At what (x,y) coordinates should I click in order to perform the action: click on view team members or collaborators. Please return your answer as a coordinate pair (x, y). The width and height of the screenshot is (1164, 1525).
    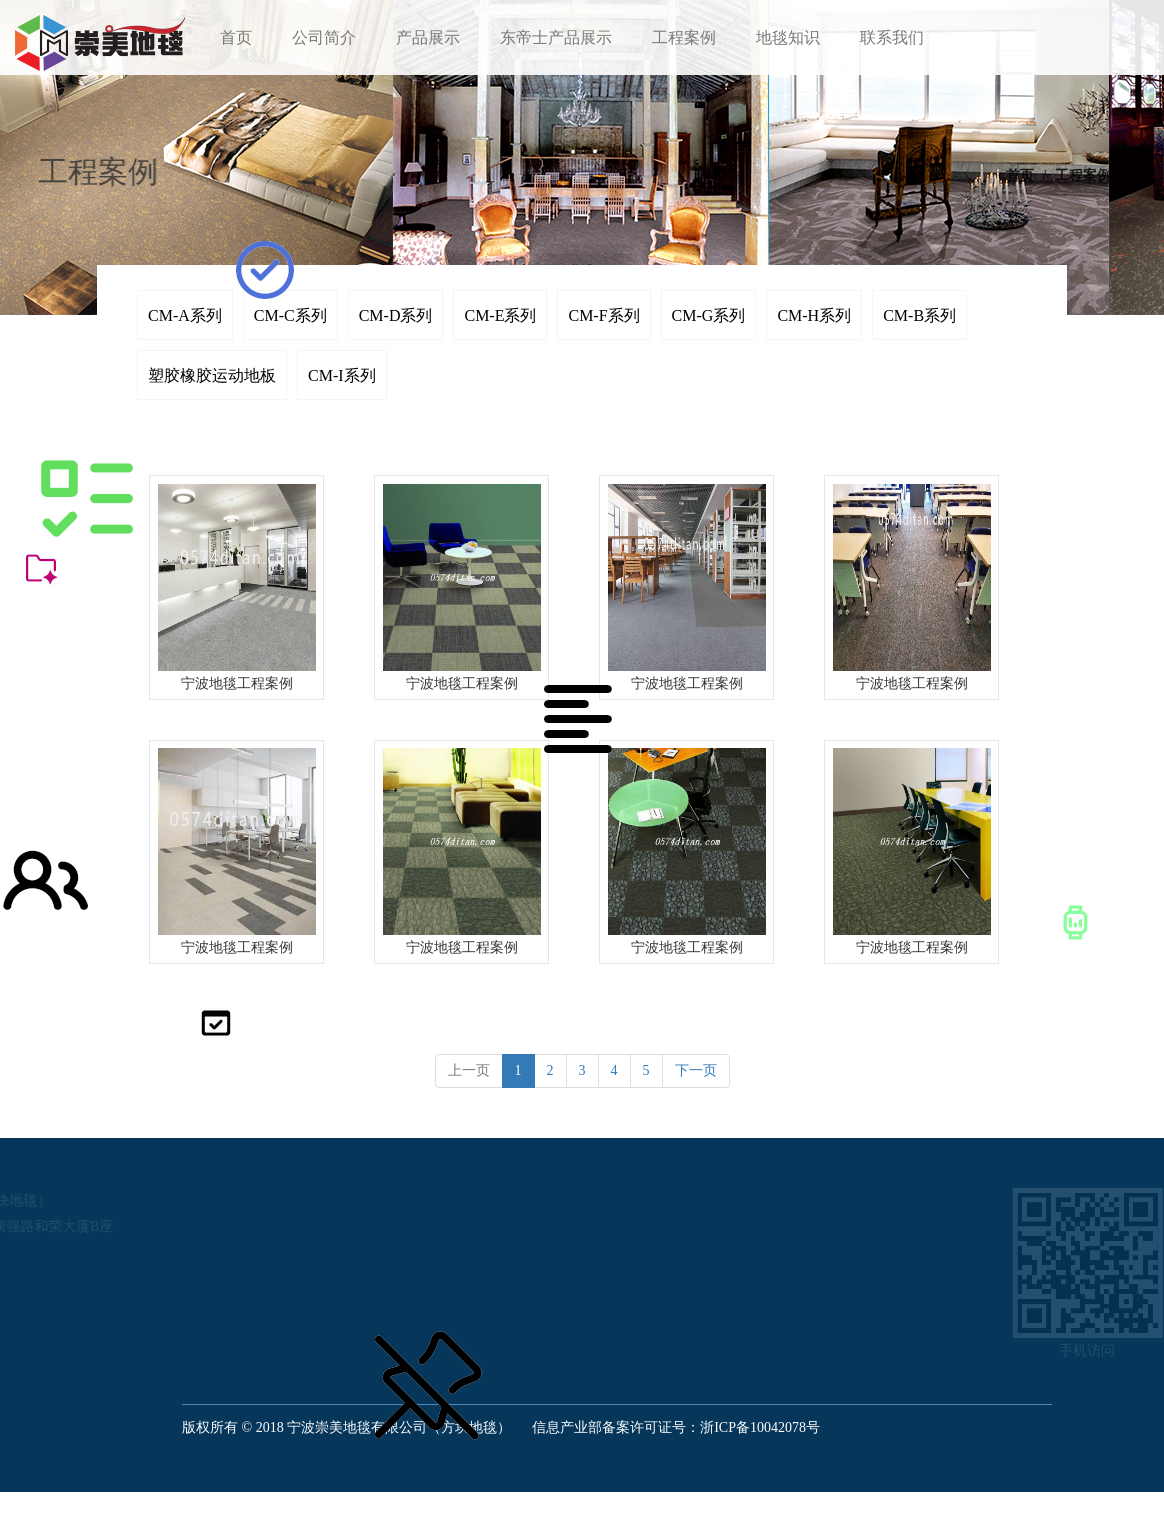
    Looking at the image, I should click on (46, 883).